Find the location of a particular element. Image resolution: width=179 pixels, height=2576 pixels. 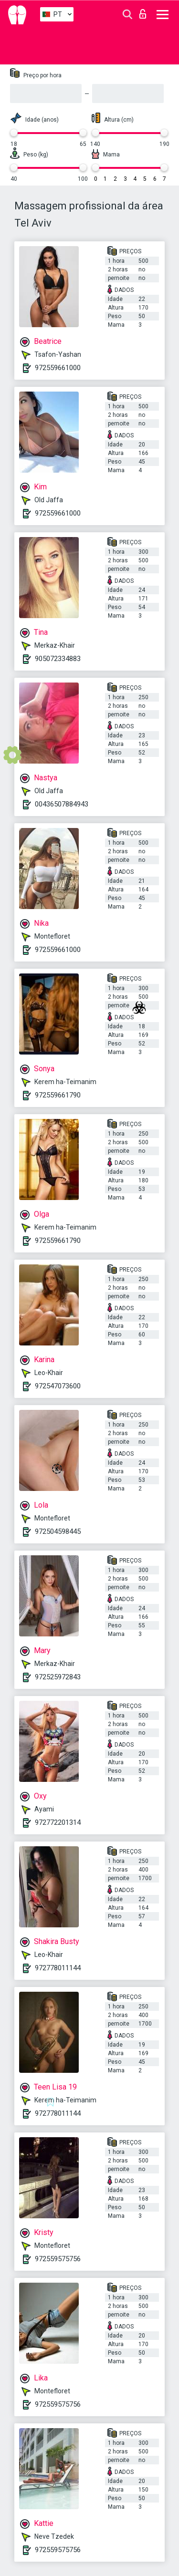

open settings is located at coordinates (12, 755).